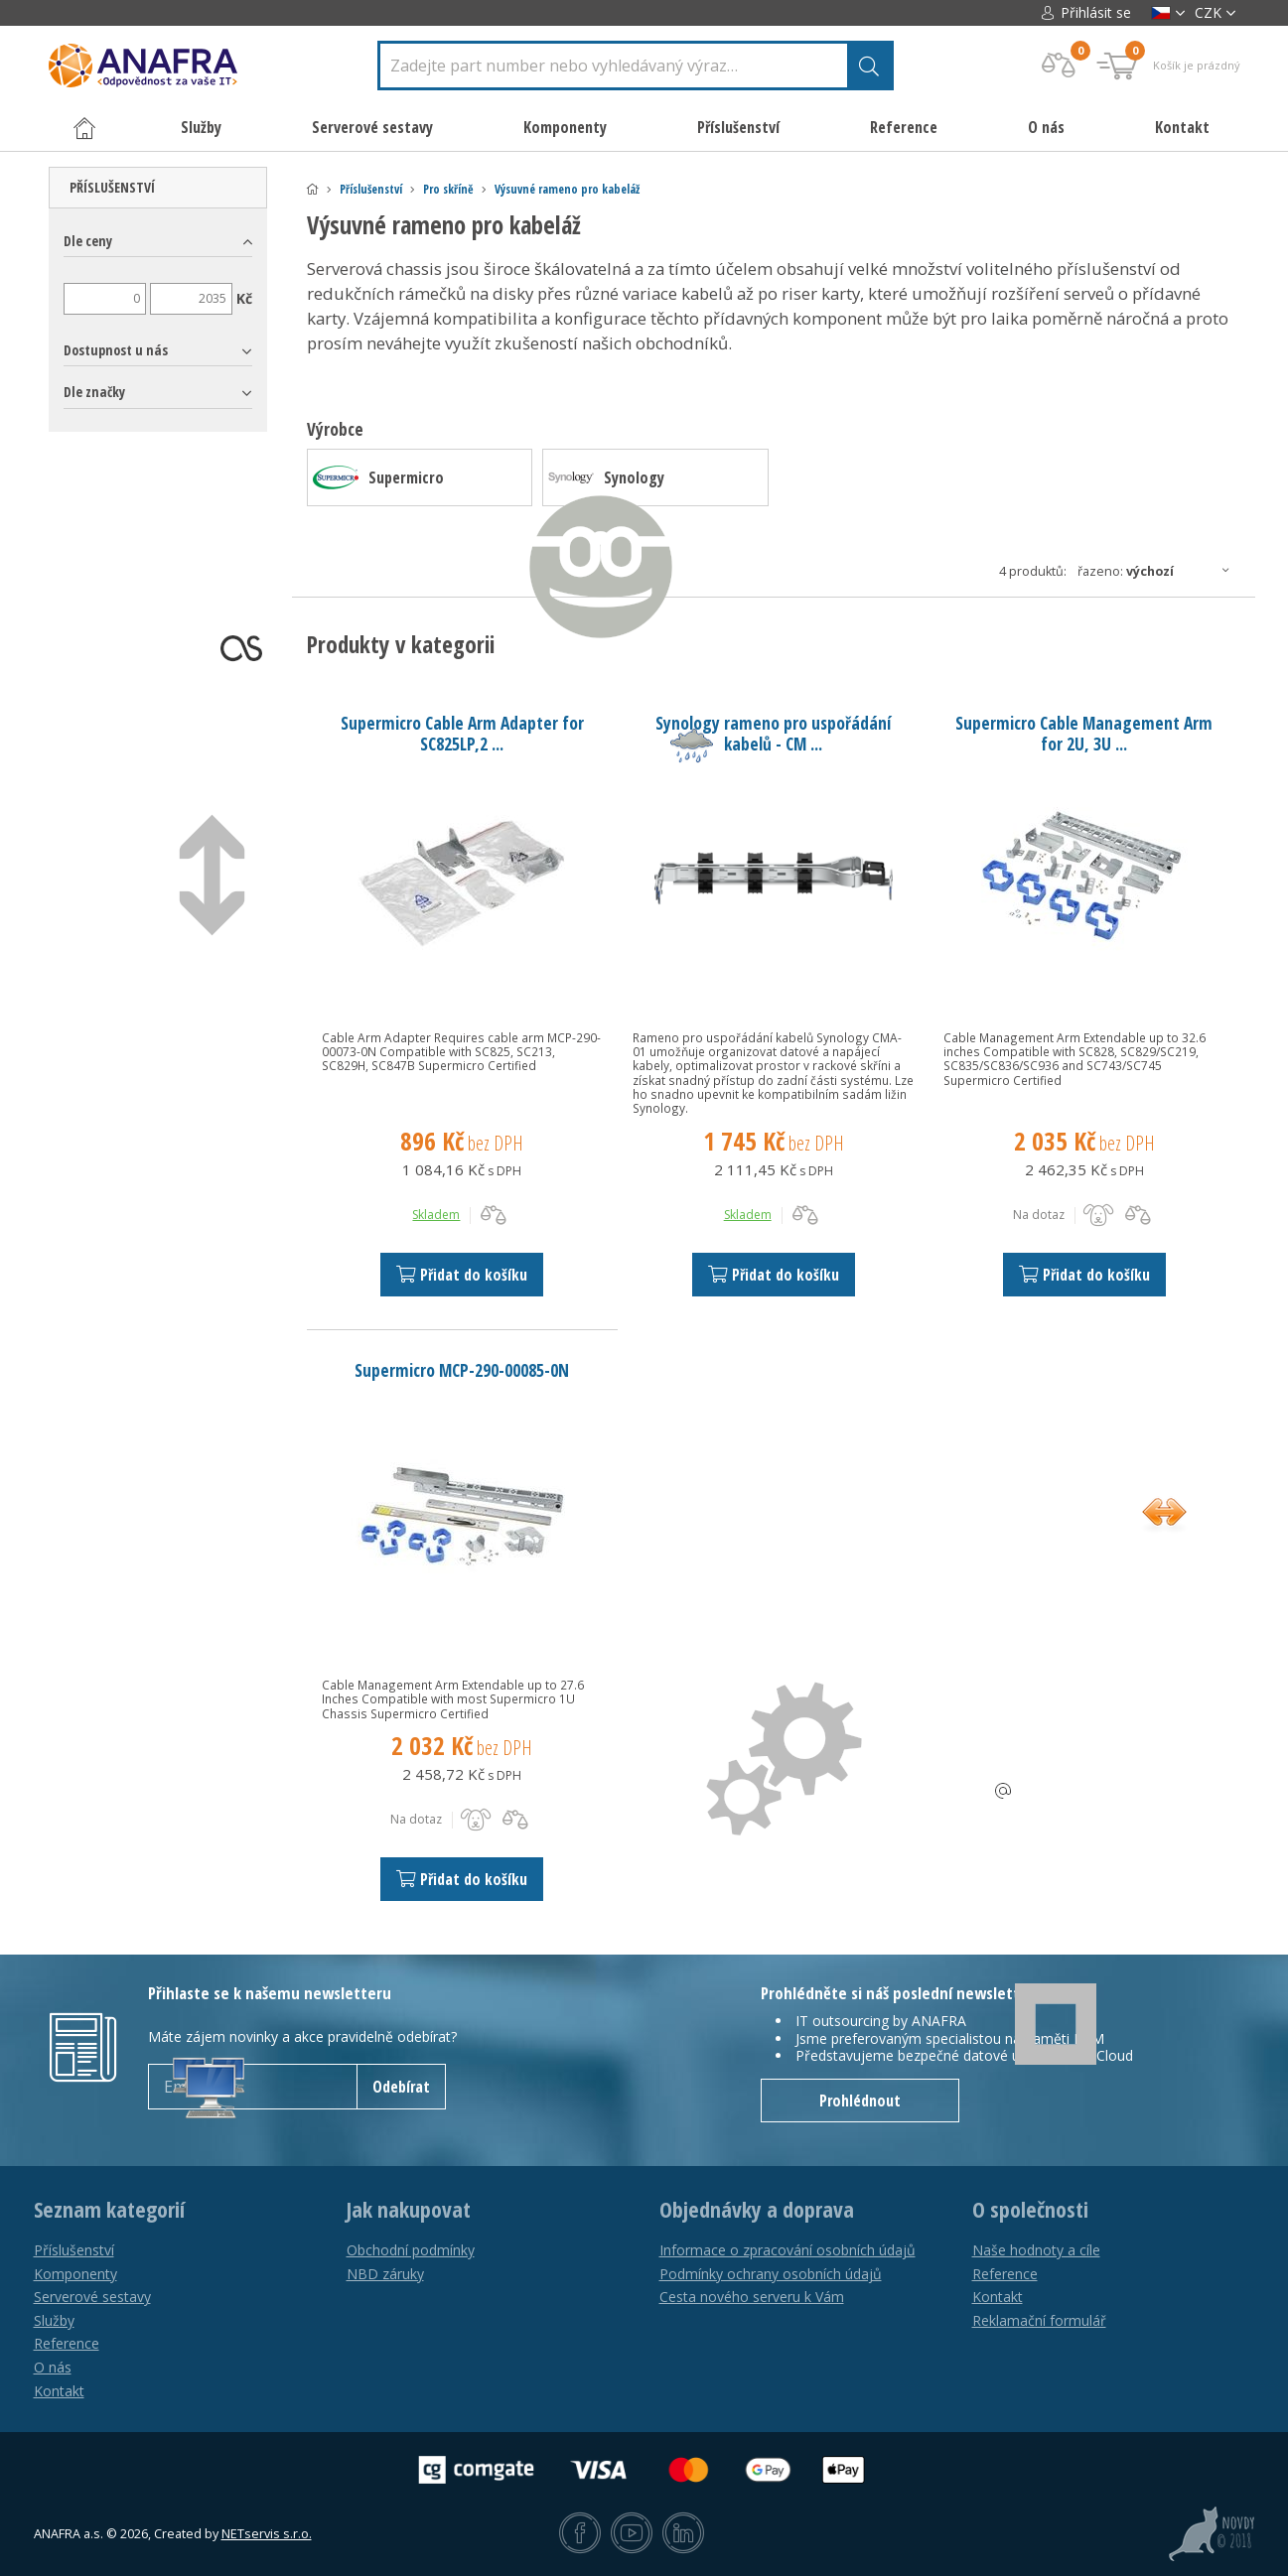 The height and width of the screenshot is (2576, 1288). Describe the element at coordinates (241, 645) in the screenshot. I see `connect your last.fm account` at that location.